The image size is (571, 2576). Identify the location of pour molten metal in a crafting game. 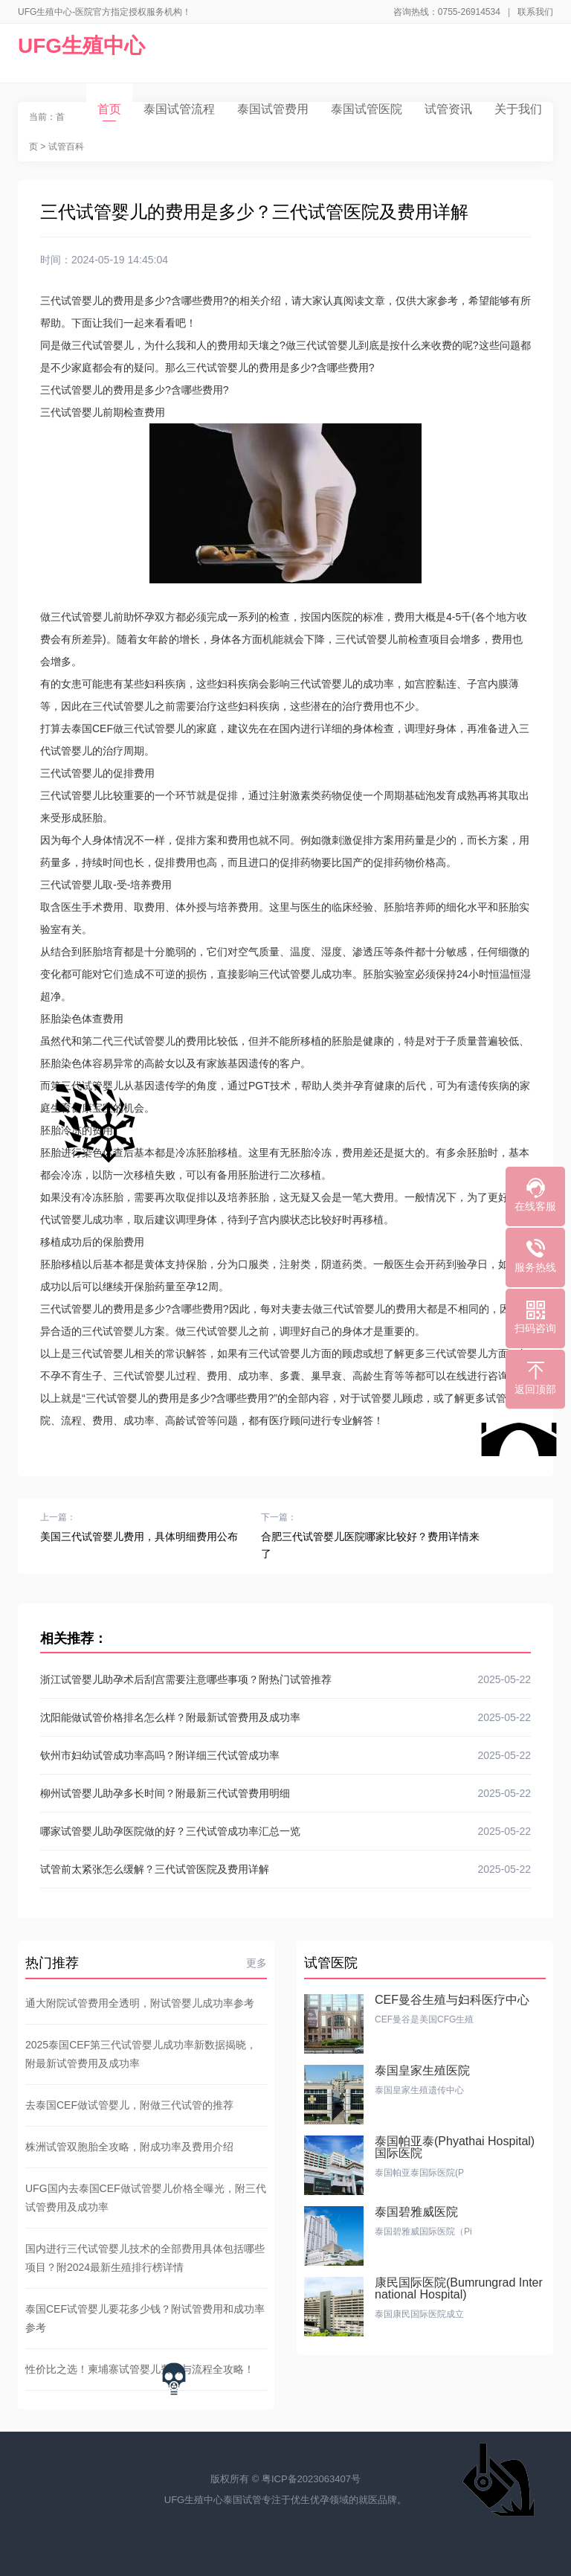
(497, 2479).